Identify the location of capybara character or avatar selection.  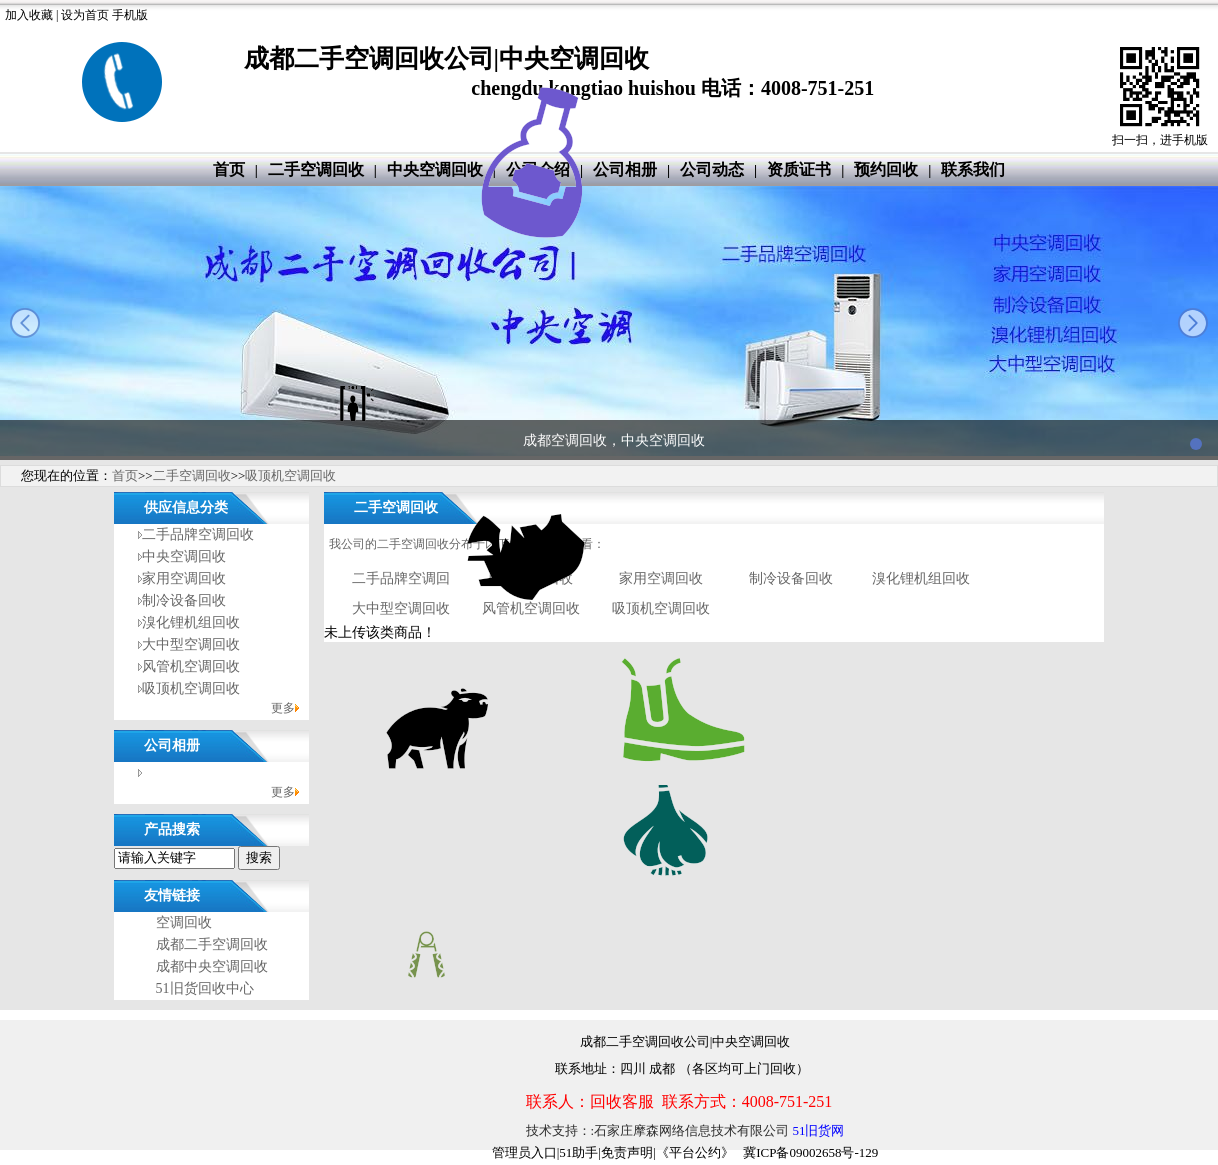
(436, 728).